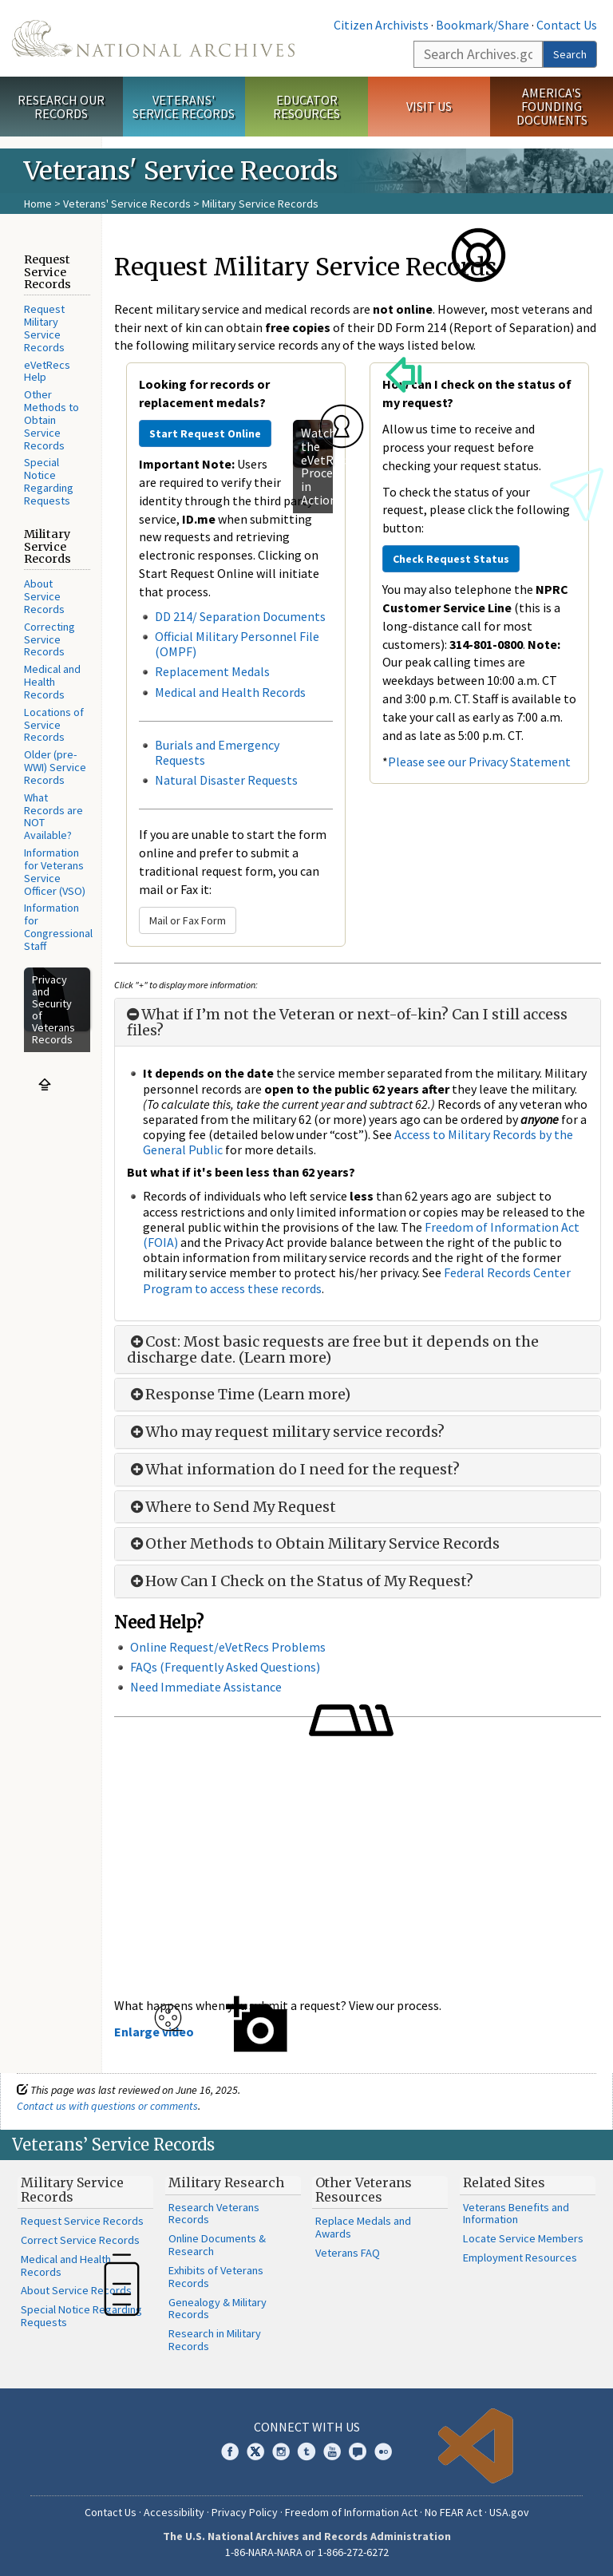  What do you see at coordinates (258, 2025) in the screenshot?
I see `add a new photo` at bounding box center [258, 2025].